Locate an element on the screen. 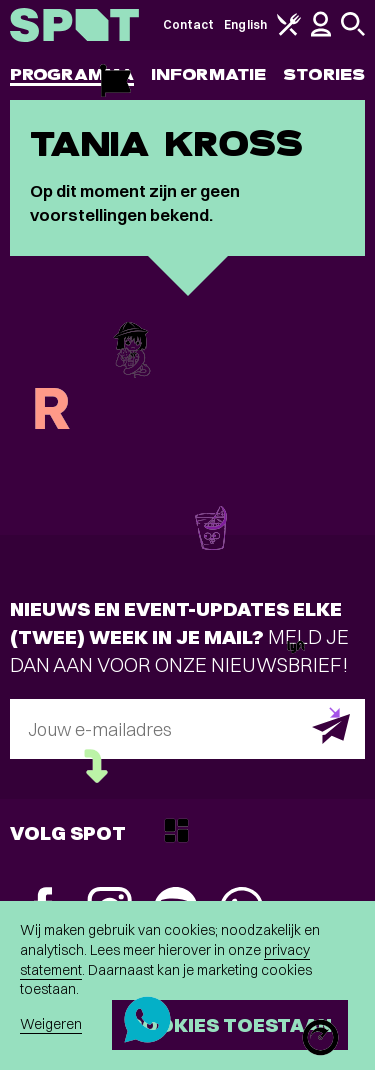 The image size is (375, 1070). resend email service logo is located at coordinates (52, 408).